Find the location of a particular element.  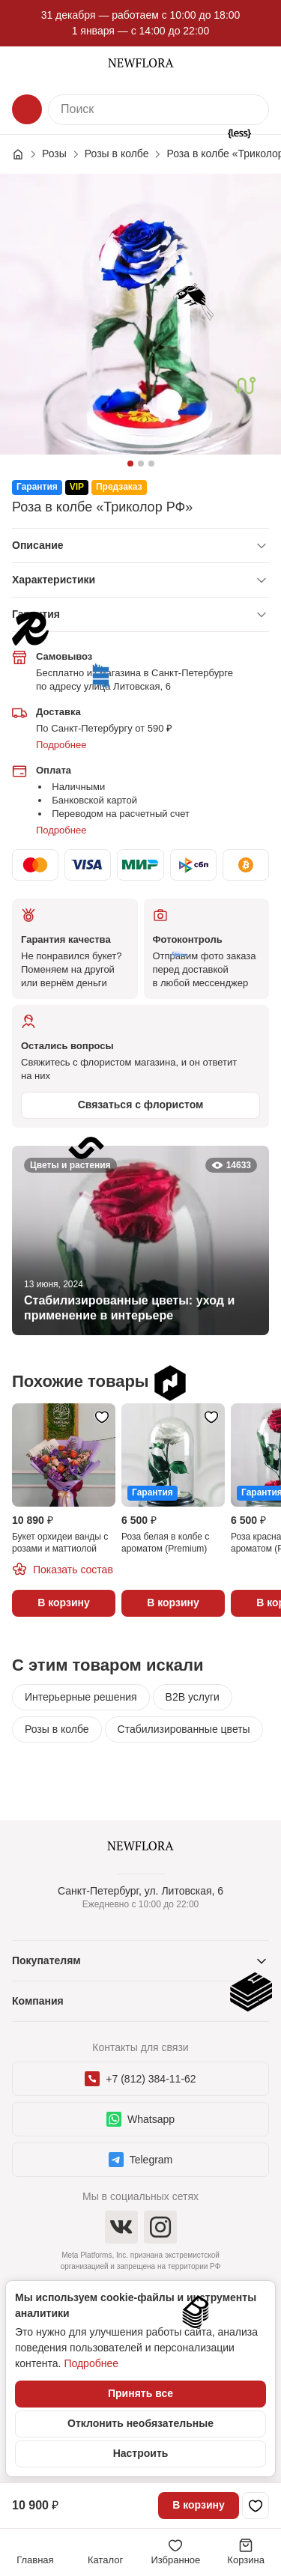

less css preprocessor logo is located at coordinates (239, 133).